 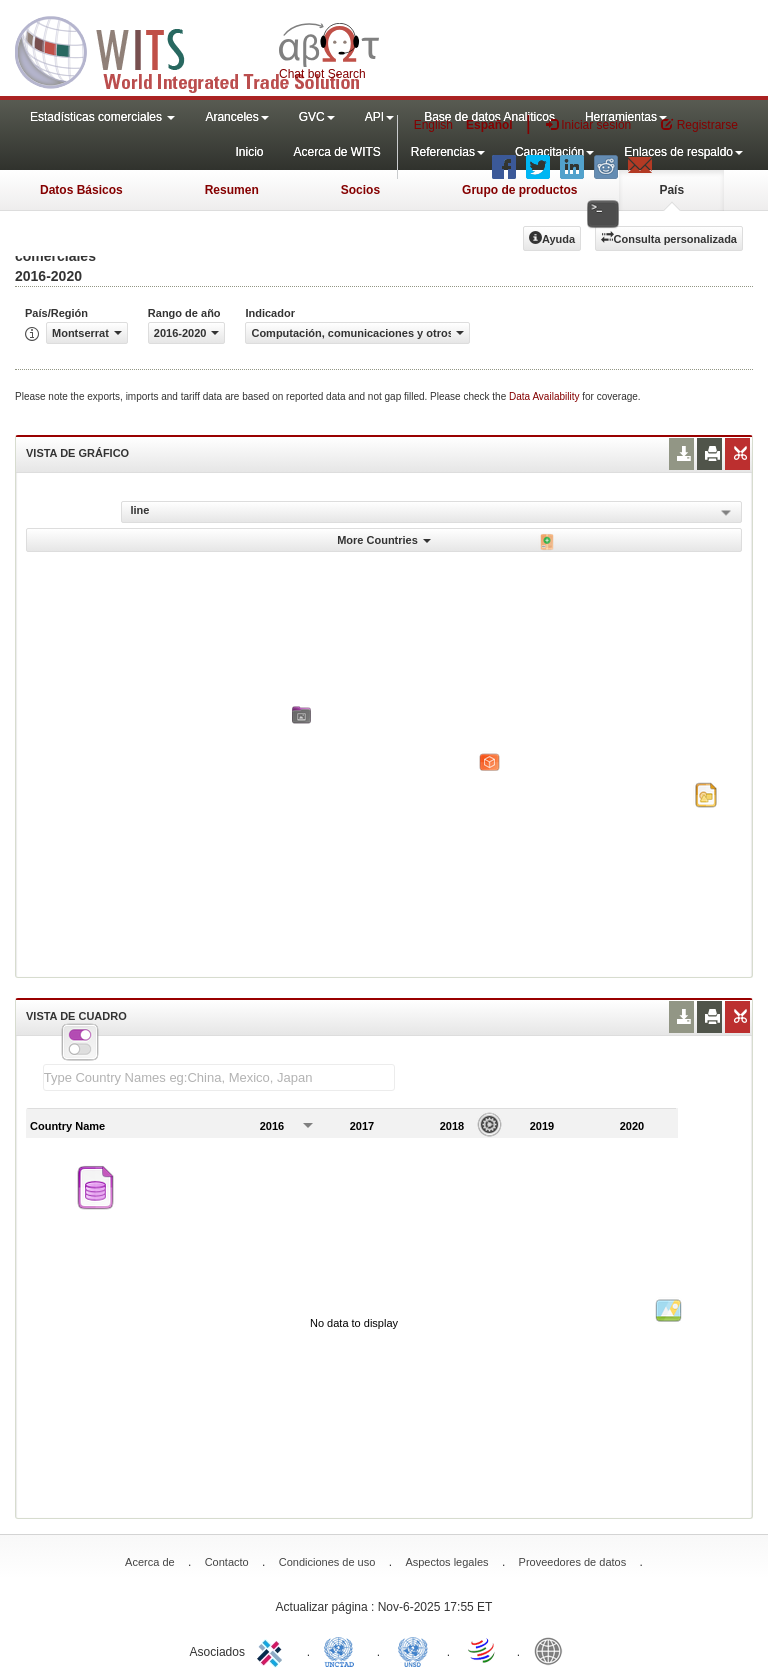 I want to click on open unity tweak tool settings, so click(x=80, y=1042).